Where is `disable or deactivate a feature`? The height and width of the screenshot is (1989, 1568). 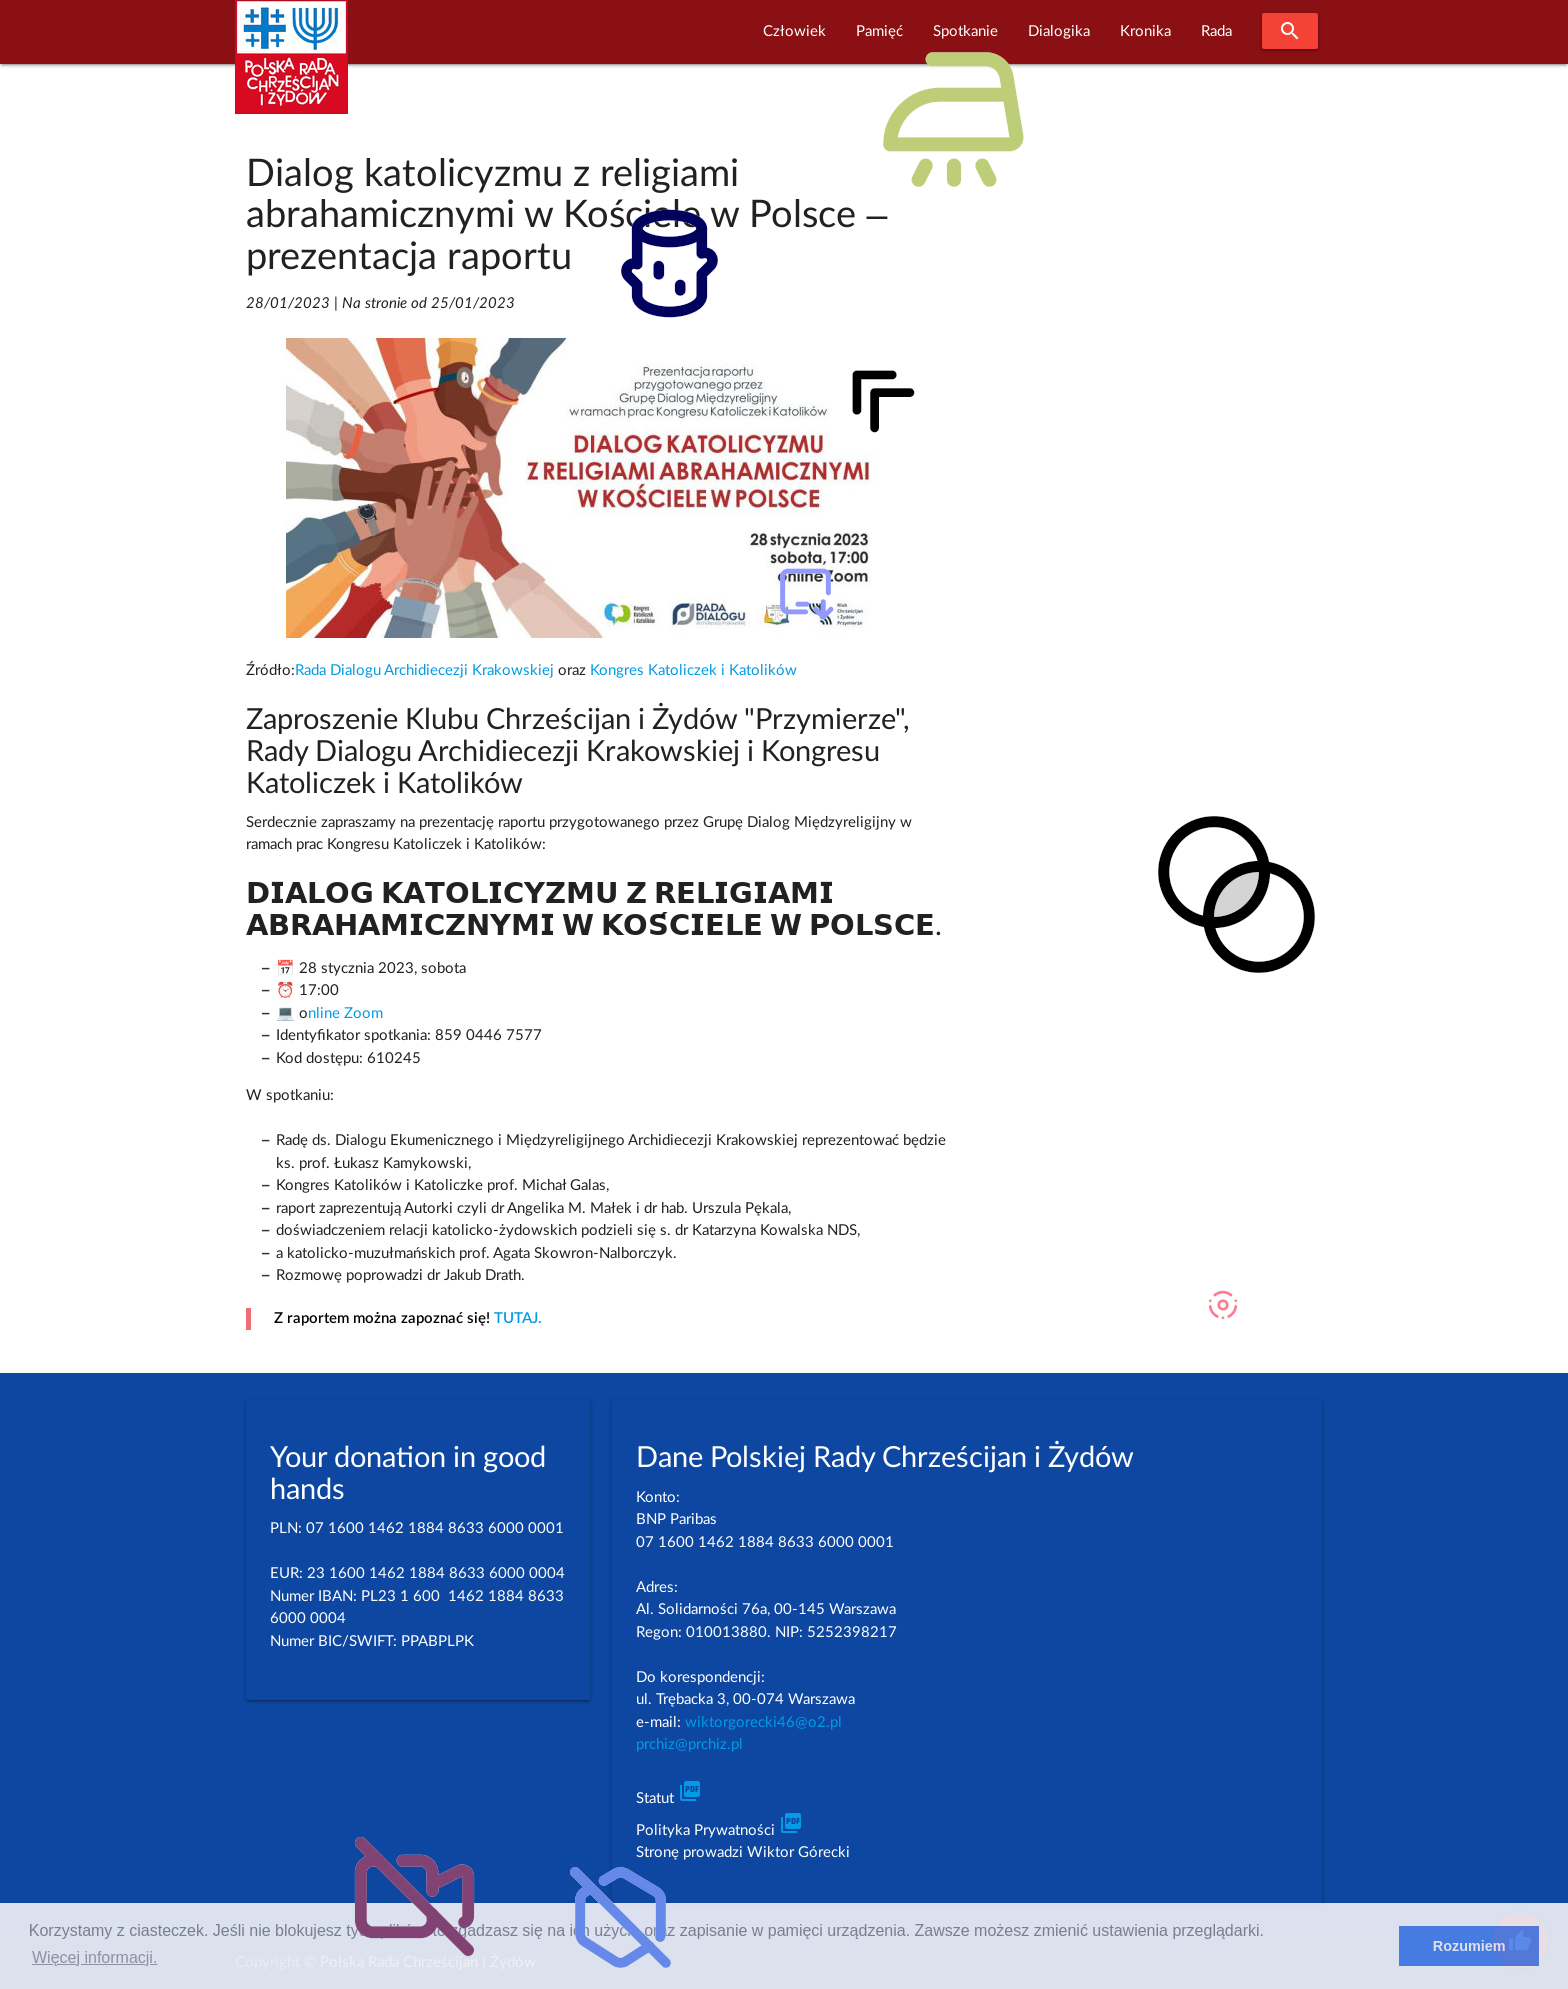 disable or deactivate a feature is located at coordinates (620, 1917).